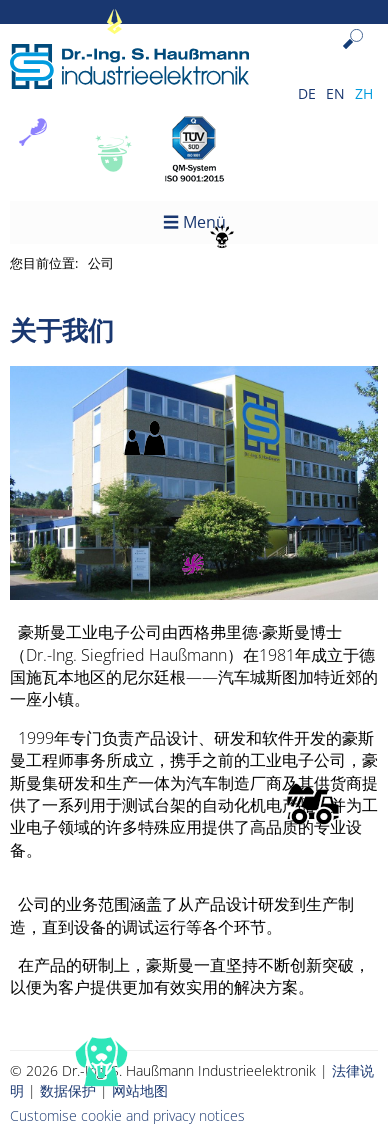 This screenshot has width=388, height=1135. What do you see at coordinates (113, 153) in the screenshot?
I see `indicates a knockout or dizzy state in gameplay` at bounding box center [113, 153].